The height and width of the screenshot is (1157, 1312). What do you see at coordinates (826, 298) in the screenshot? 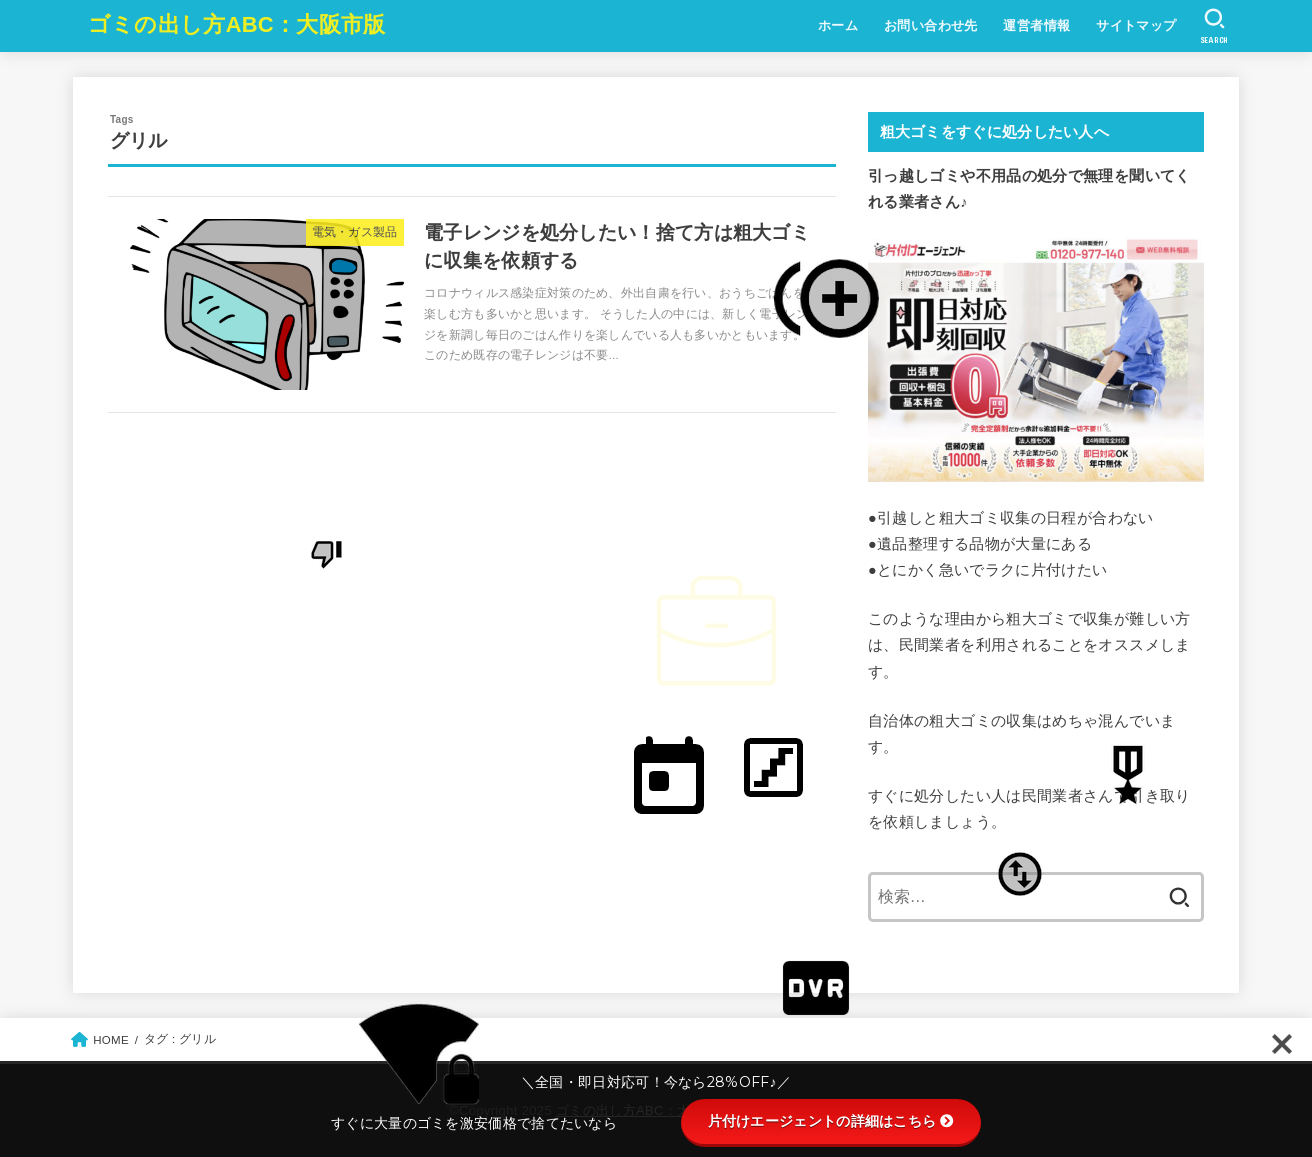
I see `add a duplicate control point` at bounding box center [826, 298].